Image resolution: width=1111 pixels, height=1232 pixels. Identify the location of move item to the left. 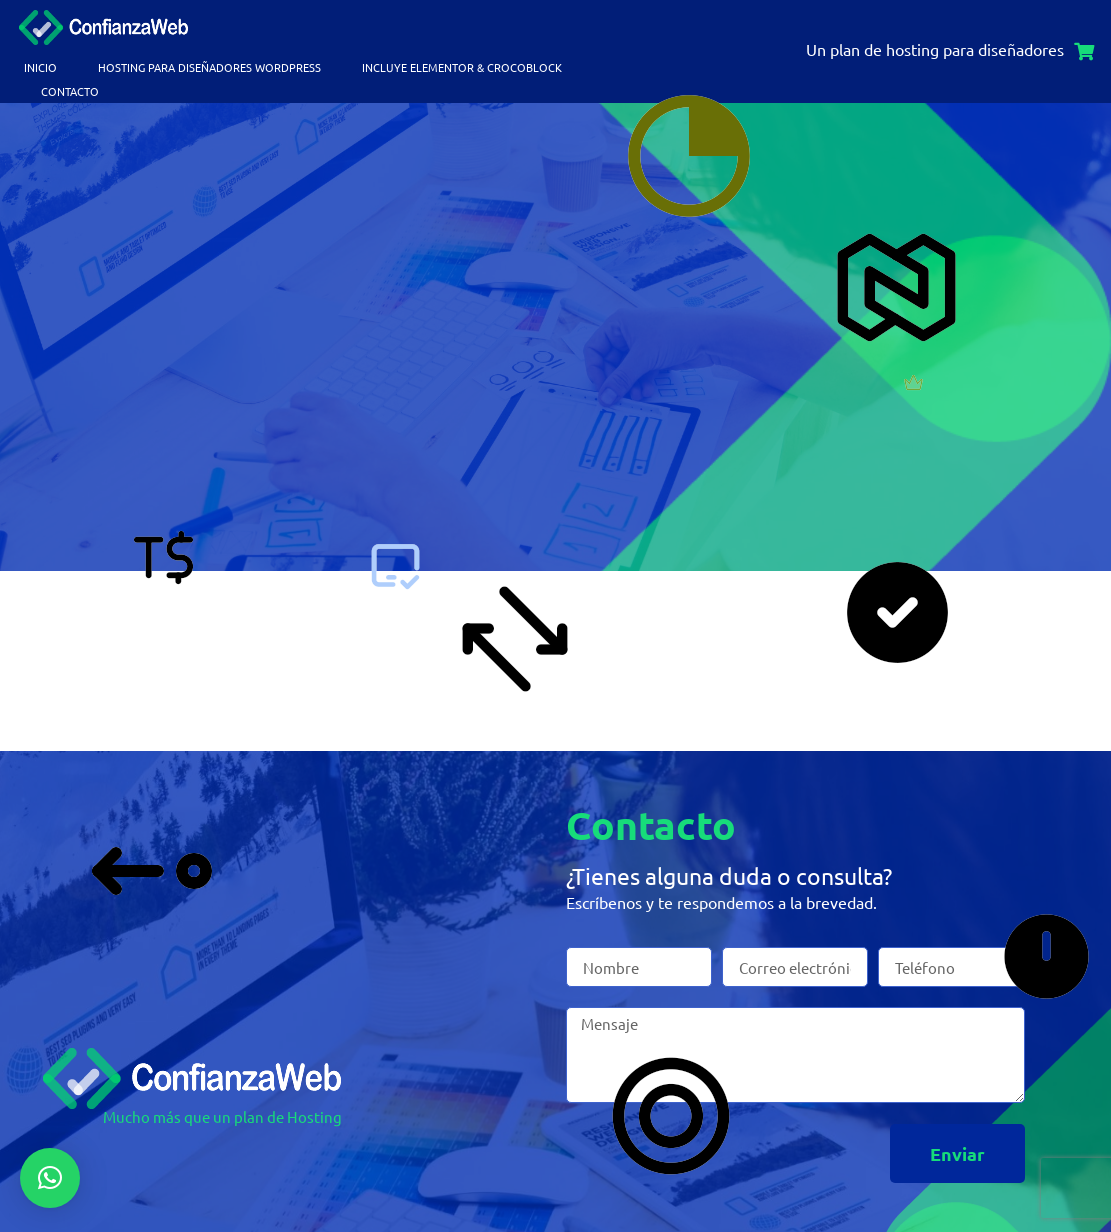
(152, 871).